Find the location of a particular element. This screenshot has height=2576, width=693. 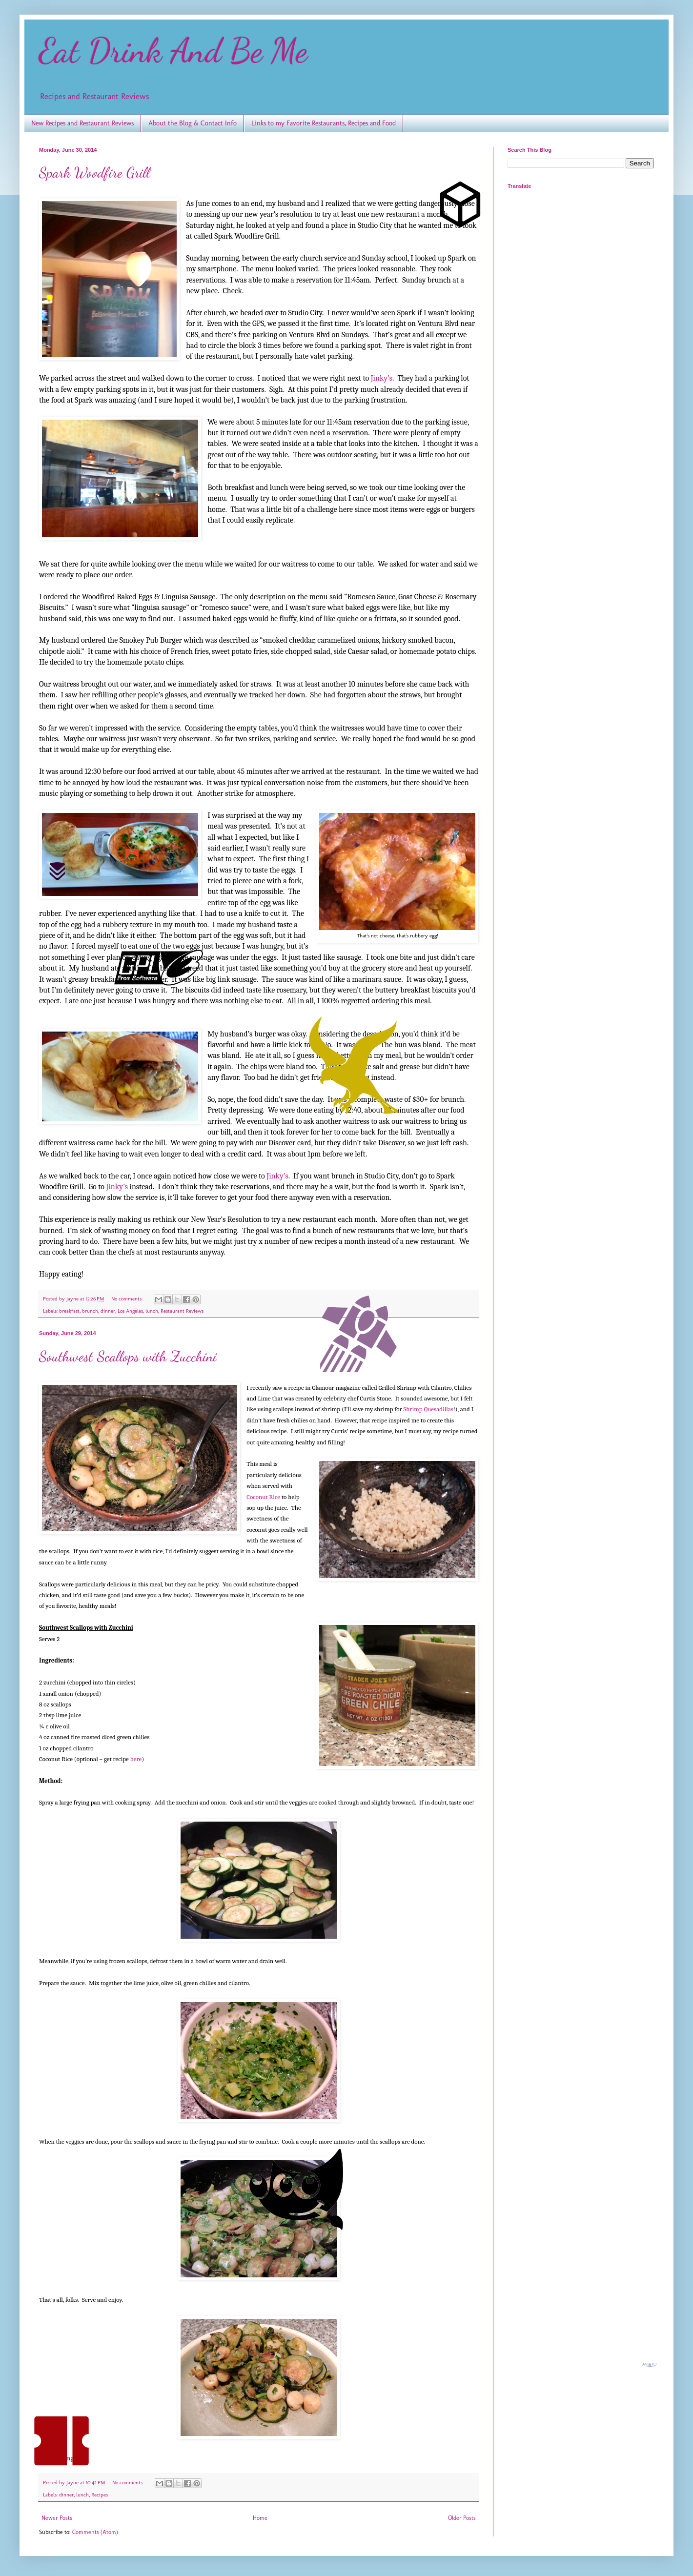

open GIMP image editor is located at coordinates (296, 2190).